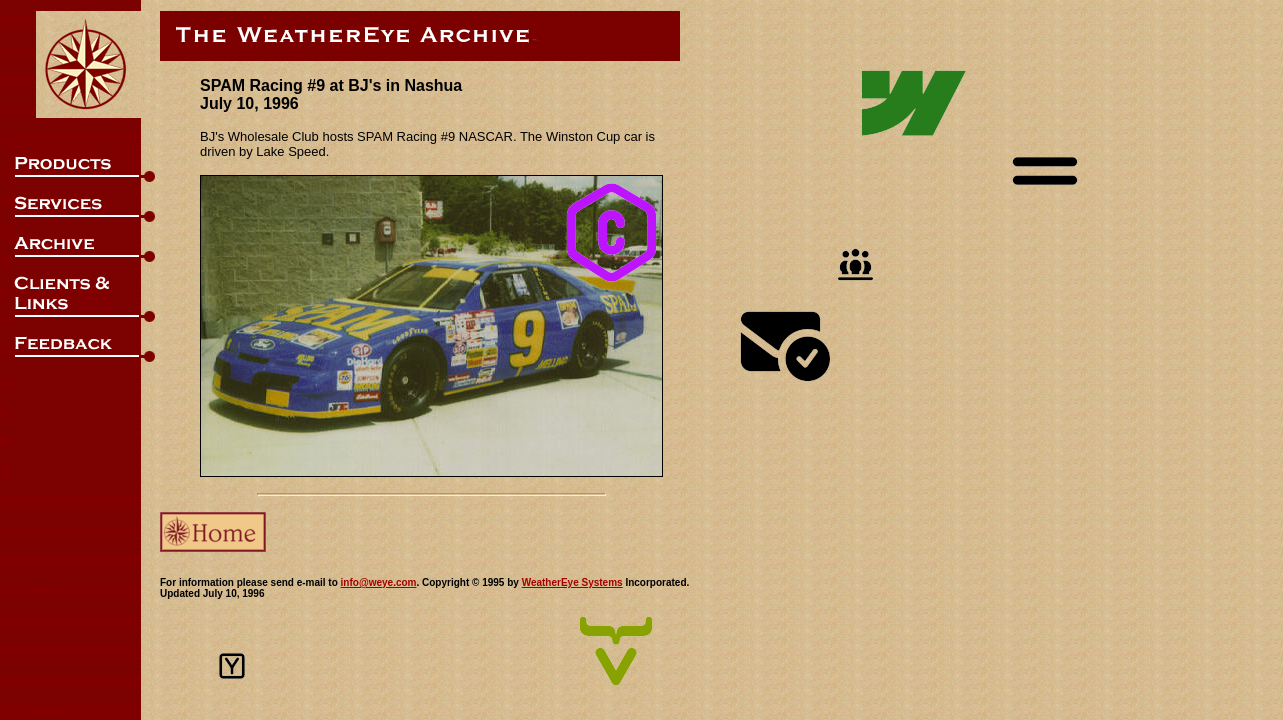 This screenshot has width=1283, height=720. Describe the element at coordinates (616, 653) in the screenshot. I see `vaadin framework logo` at that location.